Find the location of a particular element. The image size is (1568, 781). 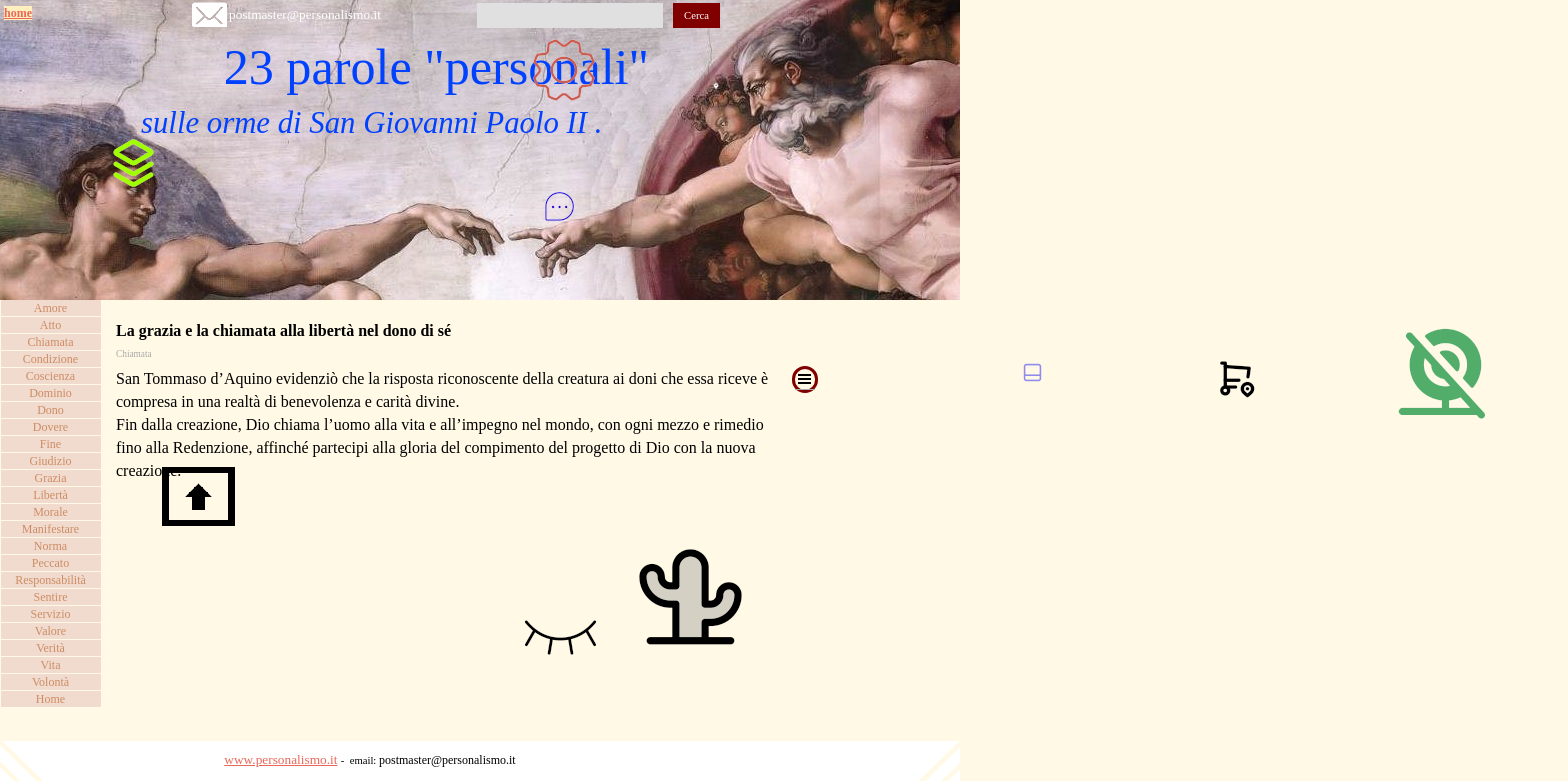

hide password or sensitive content is located at coordinates (560, 630).